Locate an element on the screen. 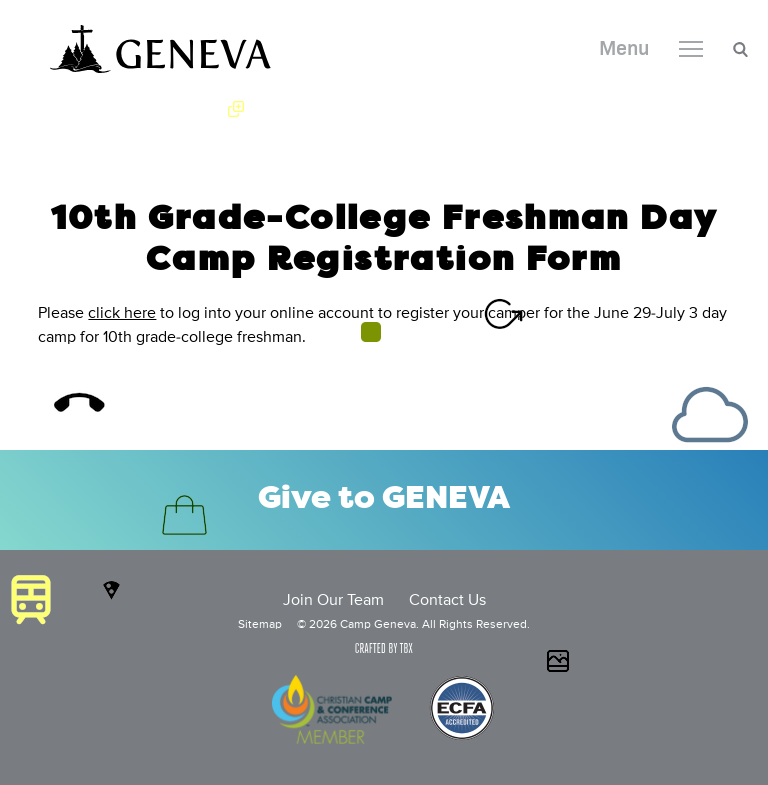 This screenshot has height=785, width=768. end the current phone call is located at coordinates (79, 403).